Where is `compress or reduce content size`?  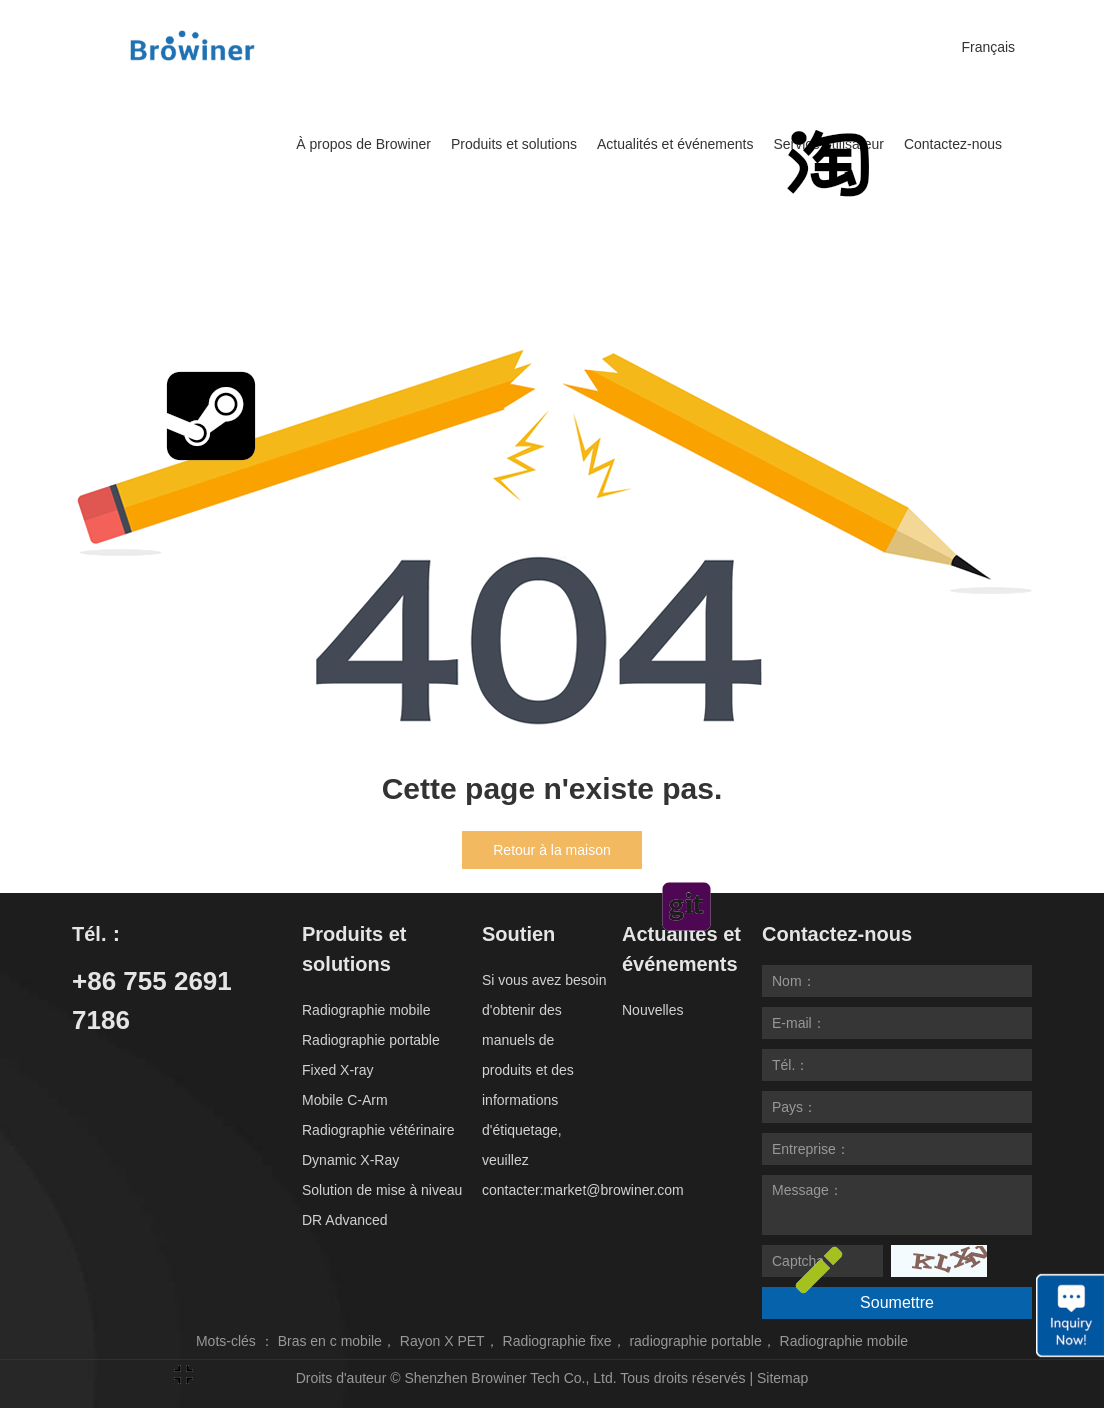
compress or reduce content size is located at coordinates (183, 1374).